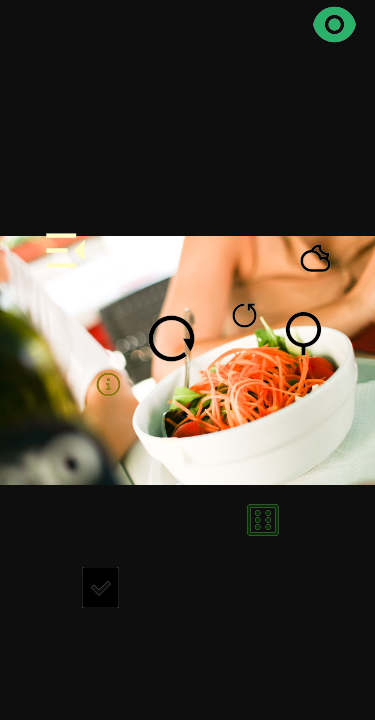 The image size is (375, 720). I want to click on view or preview content, so click(334, 24).